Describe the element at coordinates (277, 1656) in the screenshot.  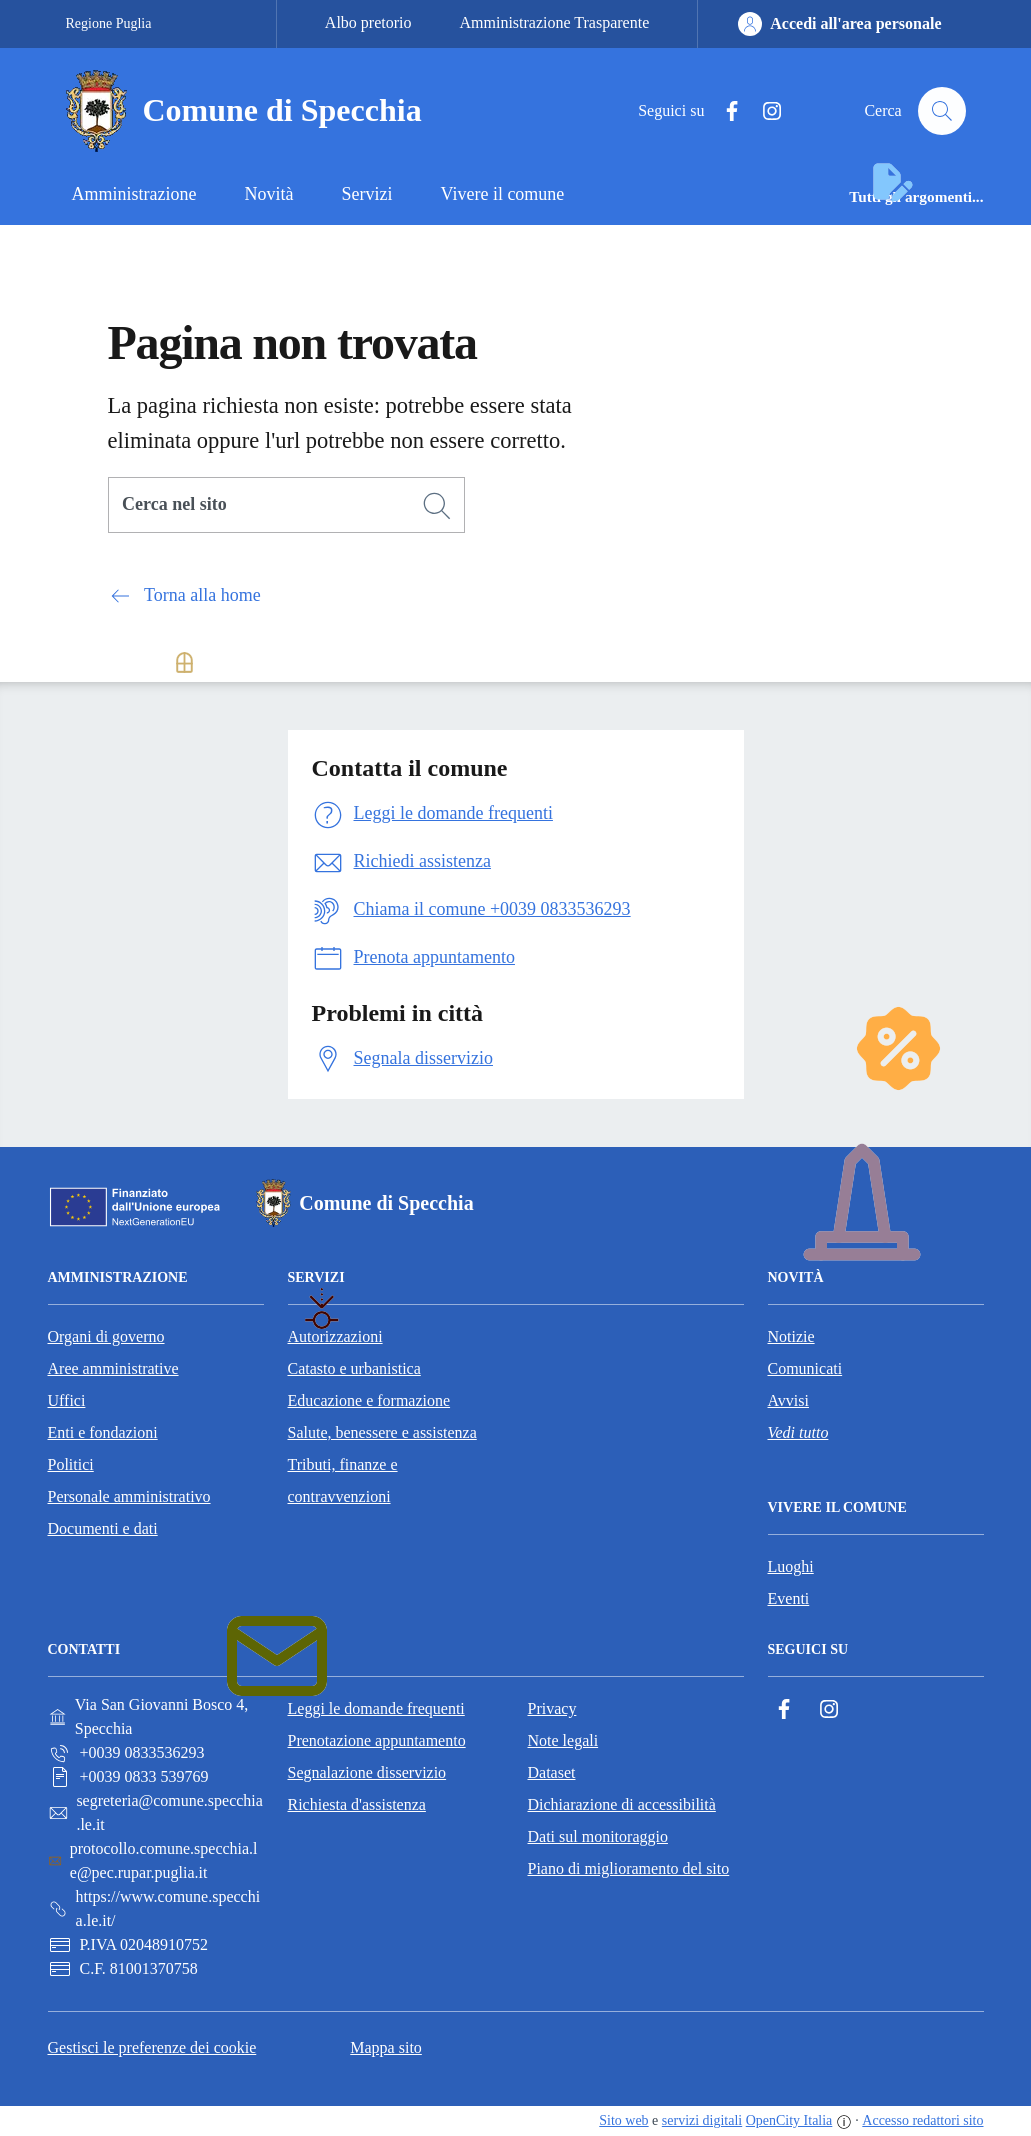
I see `open your email inbox` at that location.